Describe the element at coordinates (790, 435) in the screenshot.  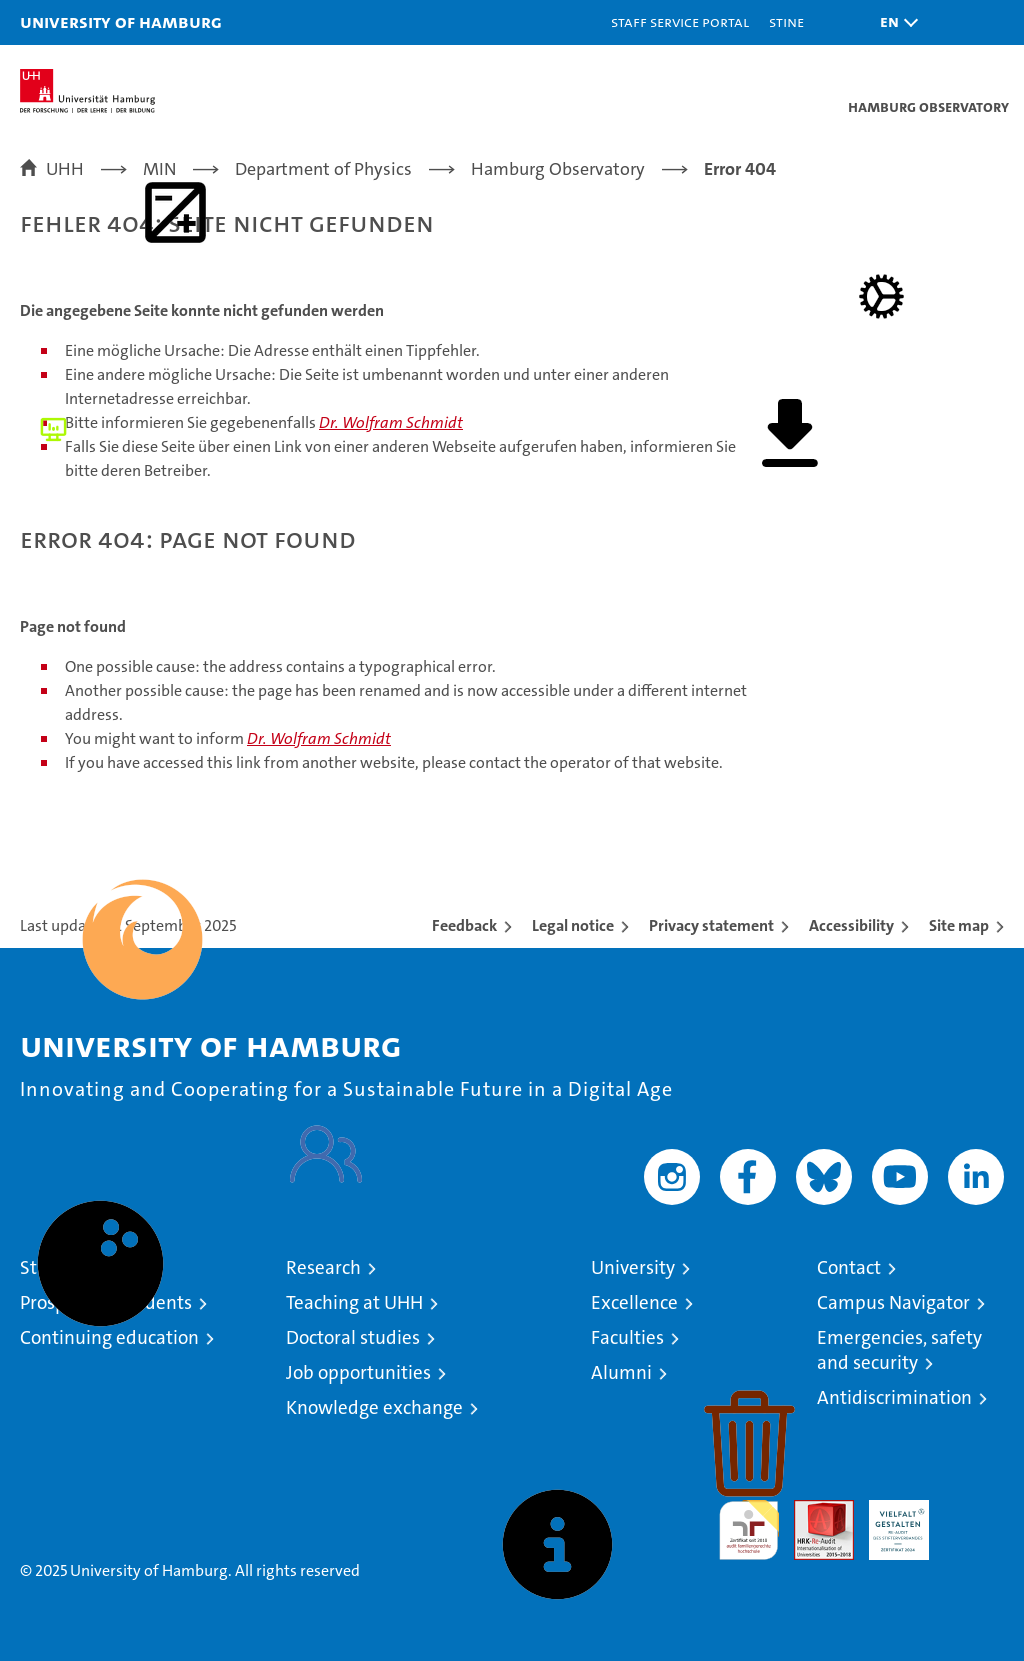
I see `download a file or content` at that location.